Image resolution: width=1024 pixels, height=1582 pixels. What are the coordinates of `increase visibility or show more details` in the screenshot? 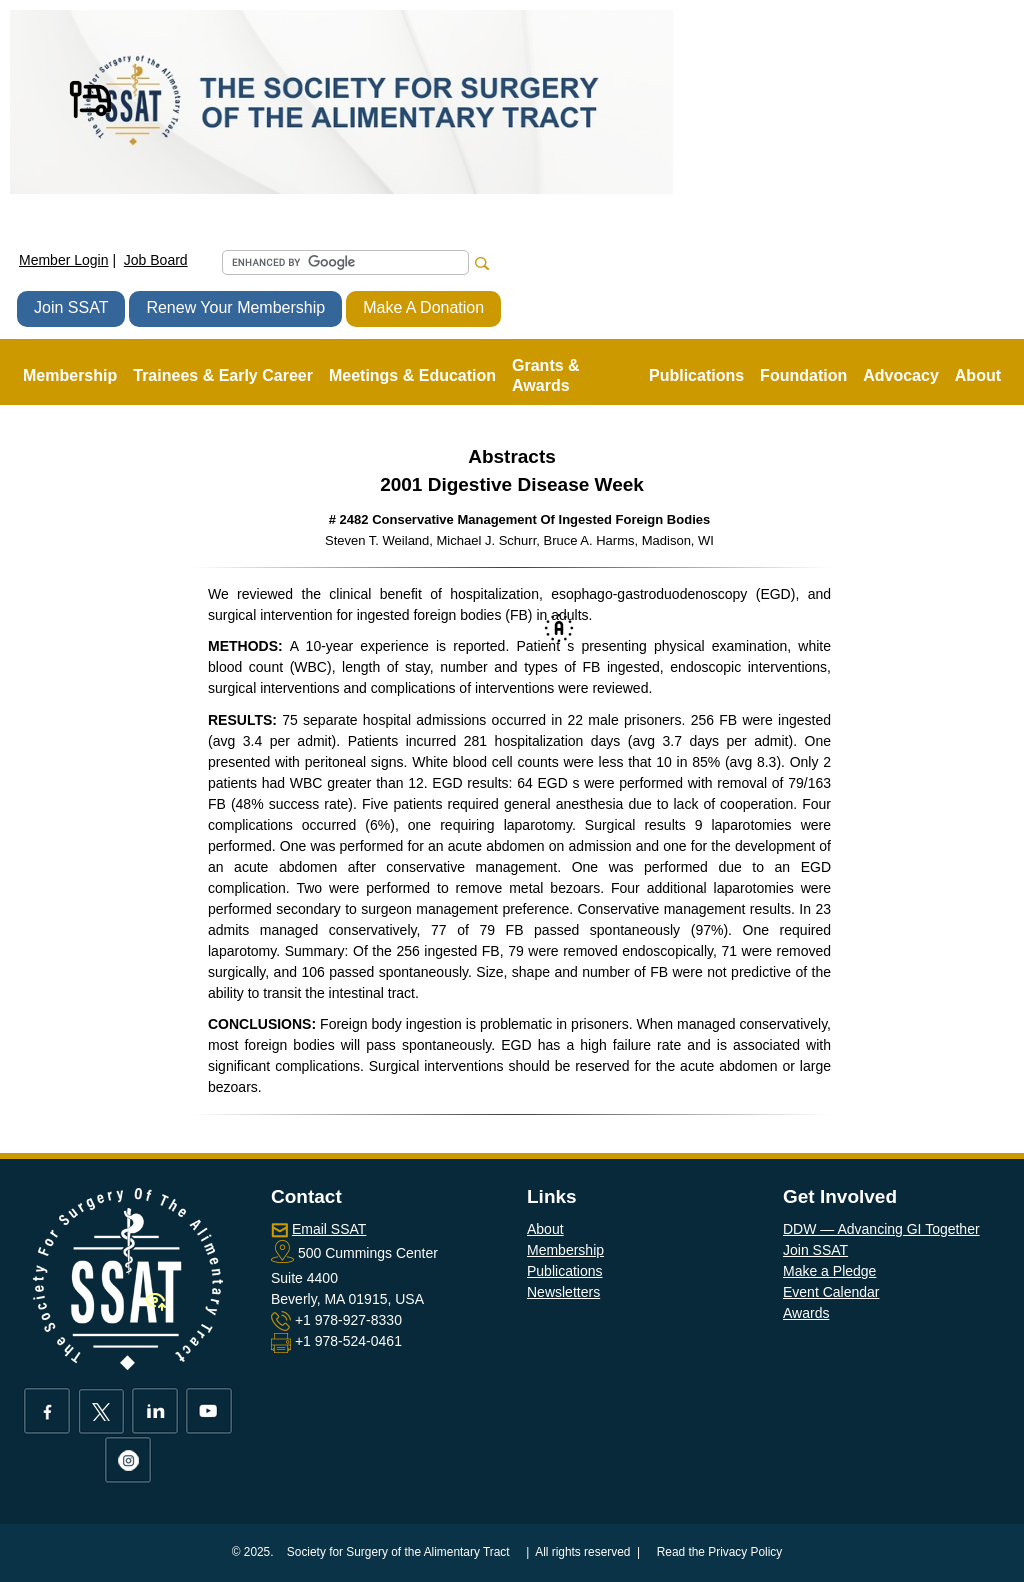 It's located at (155, 1300).